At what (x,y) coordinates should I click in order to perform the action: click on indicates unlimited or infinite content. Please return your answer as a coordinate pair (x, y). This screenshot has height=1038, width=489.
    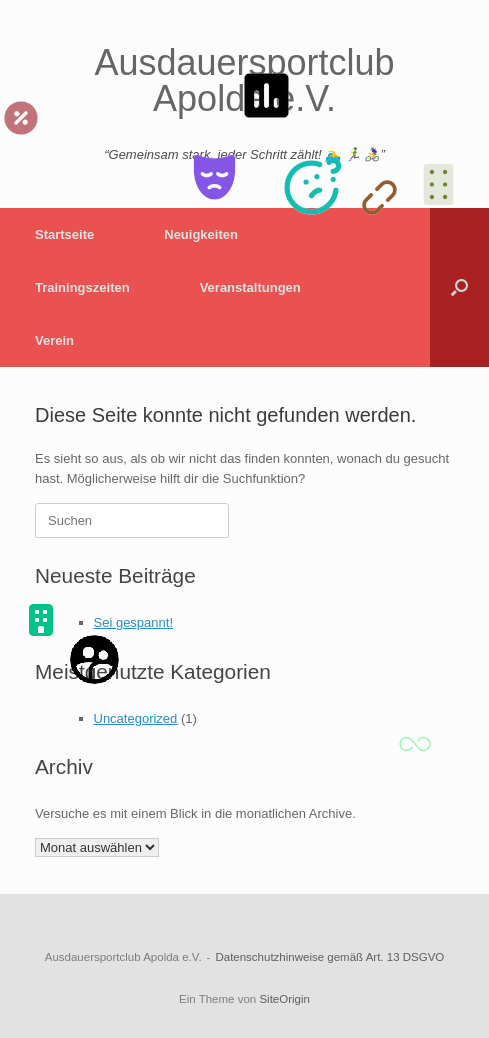
    Looking at the image, I should click on (415, 744).